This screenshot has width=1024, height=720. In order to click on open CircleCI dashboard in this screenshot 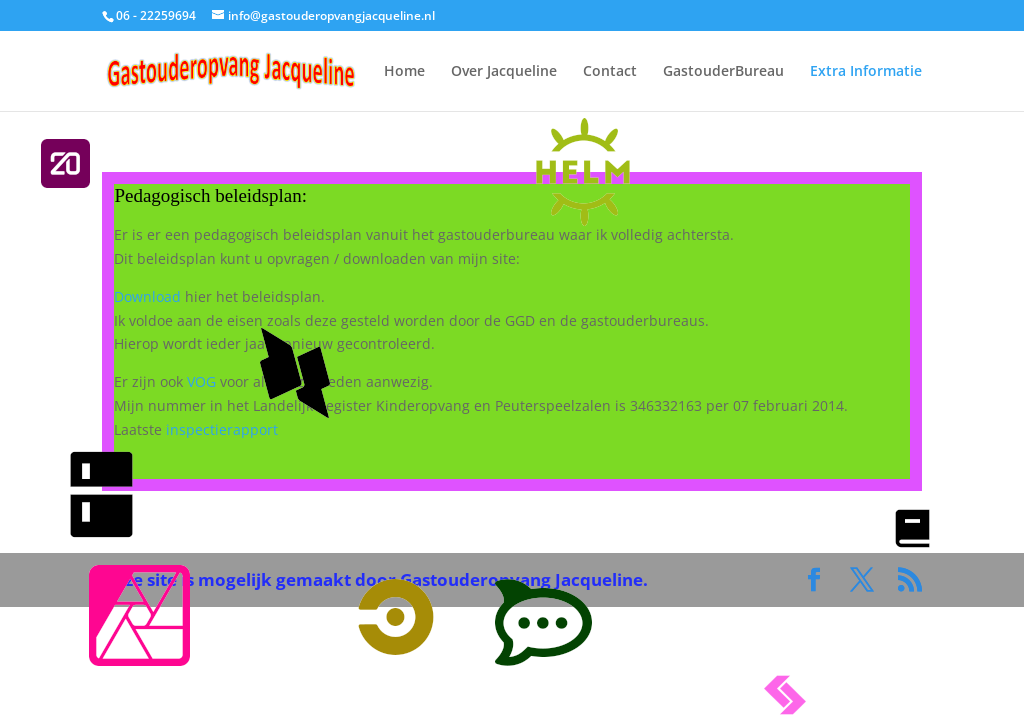, I will do `click(396, 617)`.